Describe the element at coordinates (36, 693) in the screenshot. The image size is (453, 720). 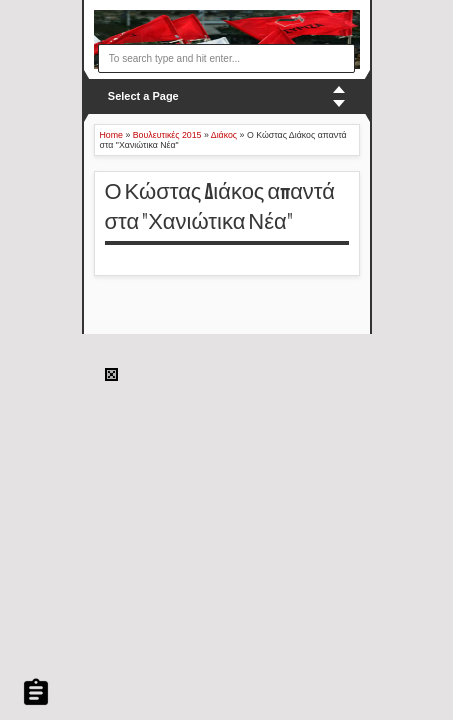
I see `view assignments or tasks` at that location.